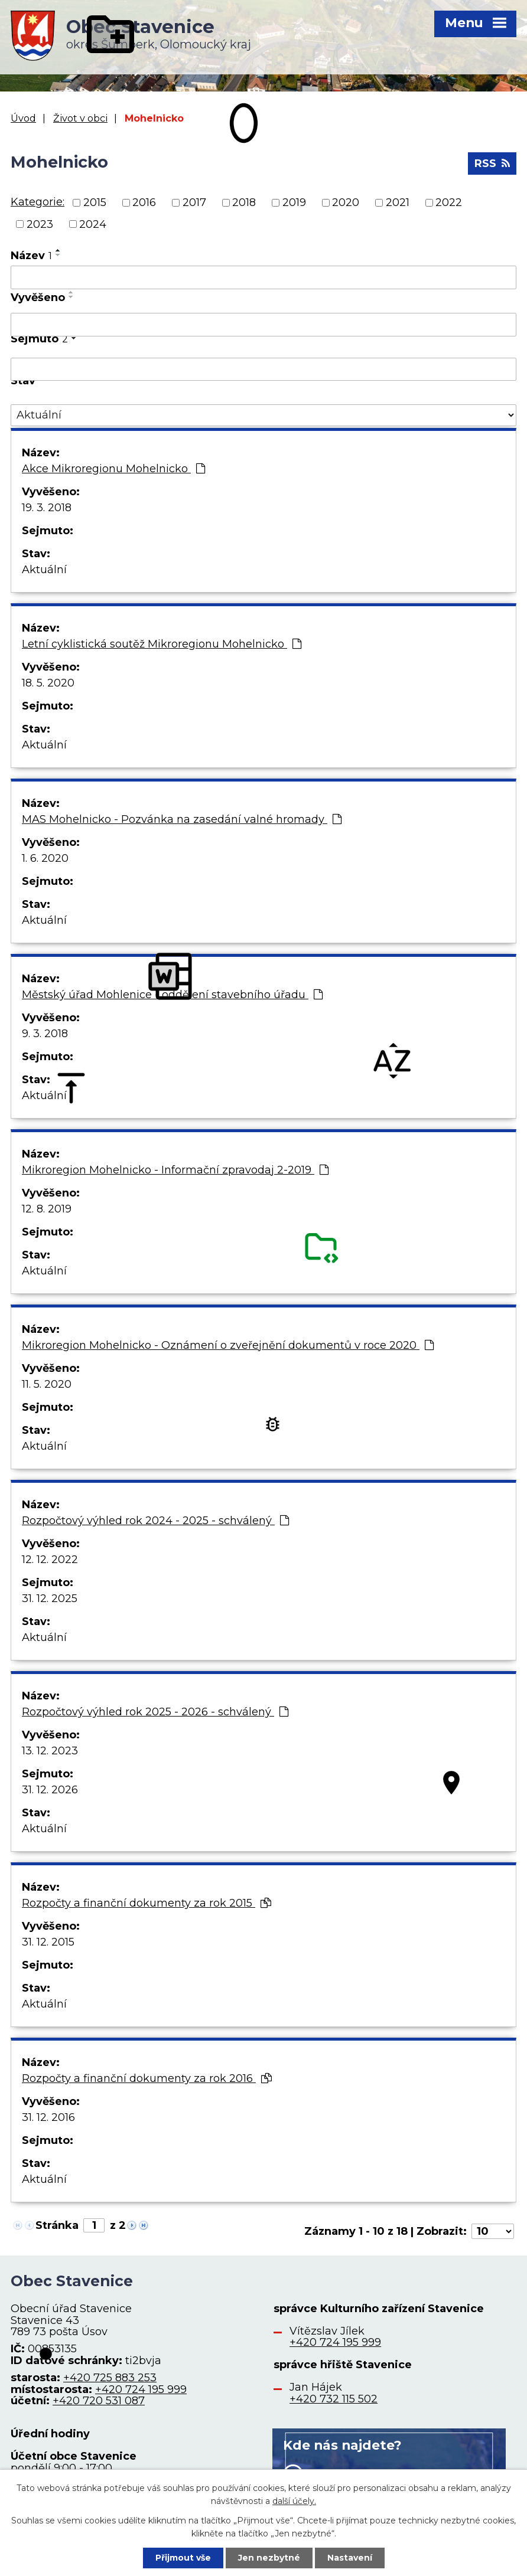  What do you see at coordinates (321, 1247) in the screenshot?
I see `open code projects folder` at bounding box center [321, 1247].